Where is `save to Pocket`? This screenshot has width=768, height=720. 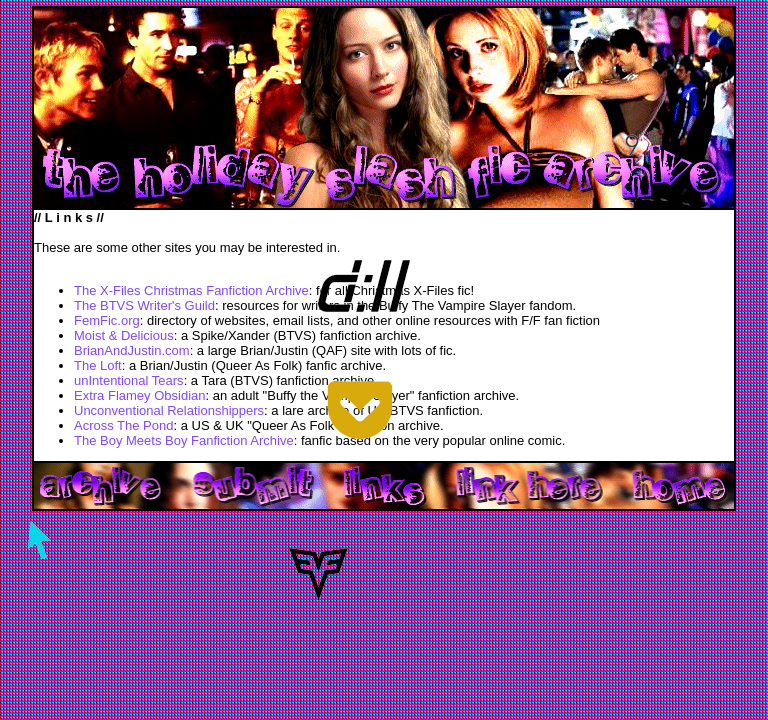
save to Pocket is located at coordinates (360, 409).